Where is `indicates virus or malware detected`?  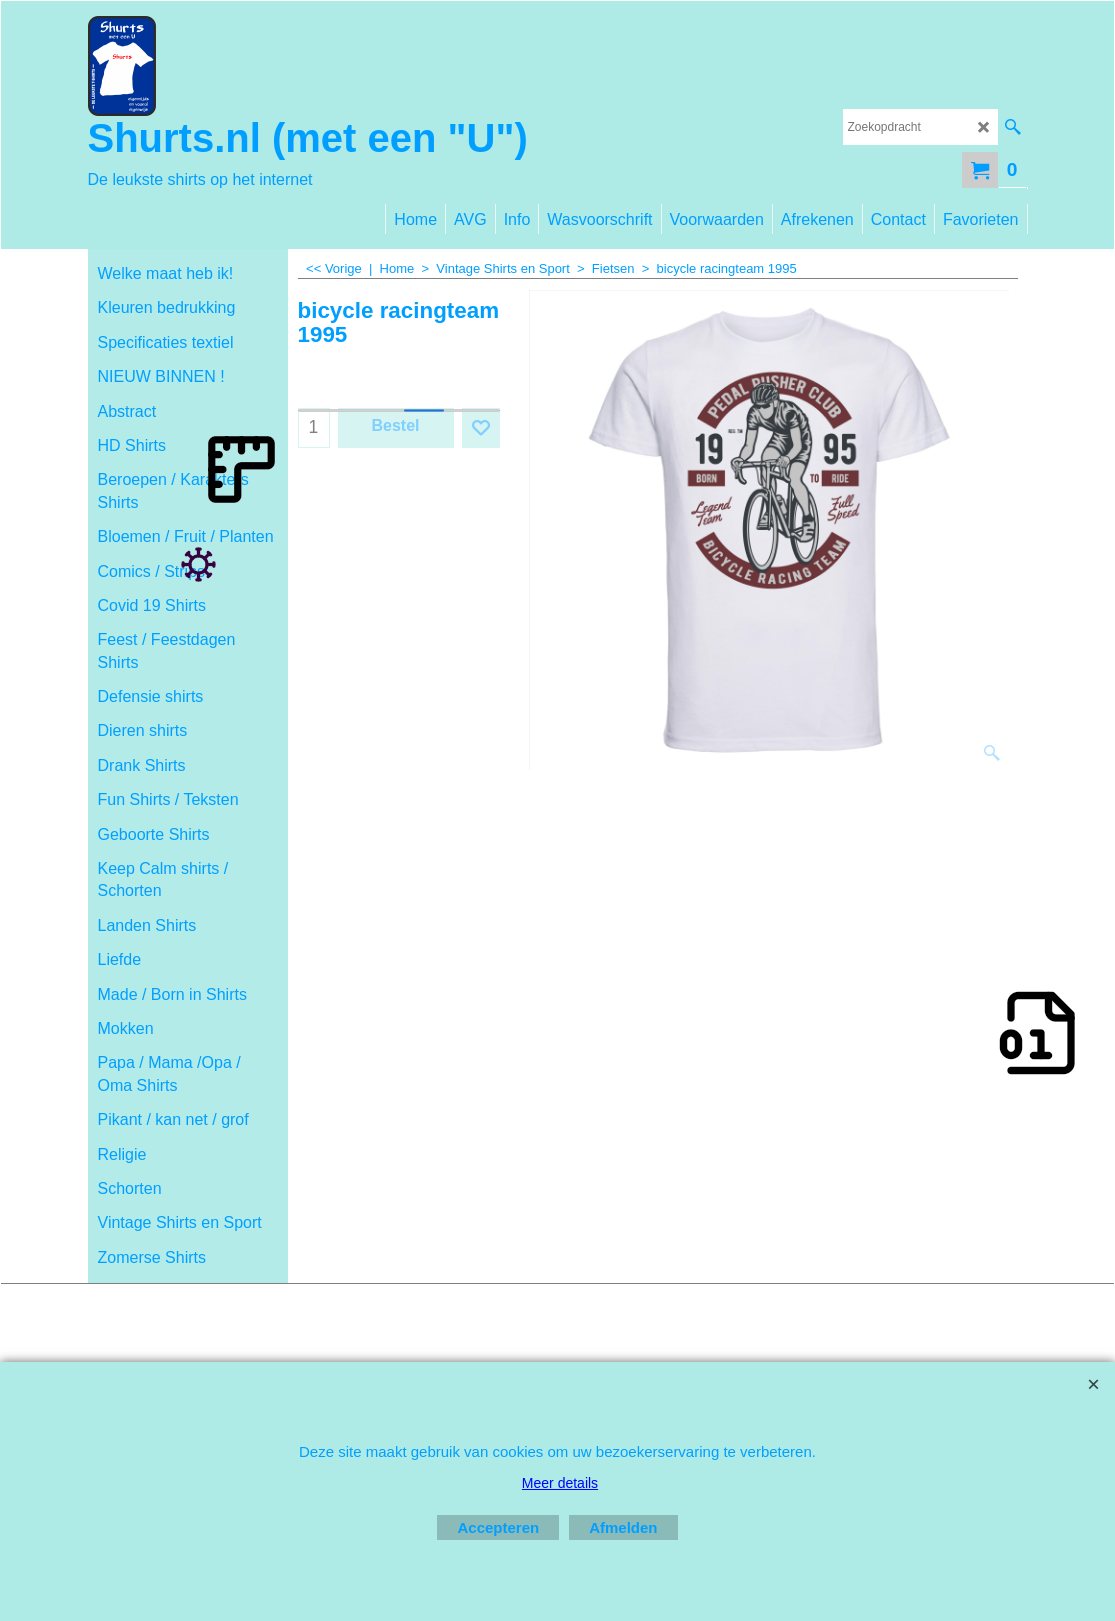
indicates virus or malware detected is located at coordinates (198, 564).